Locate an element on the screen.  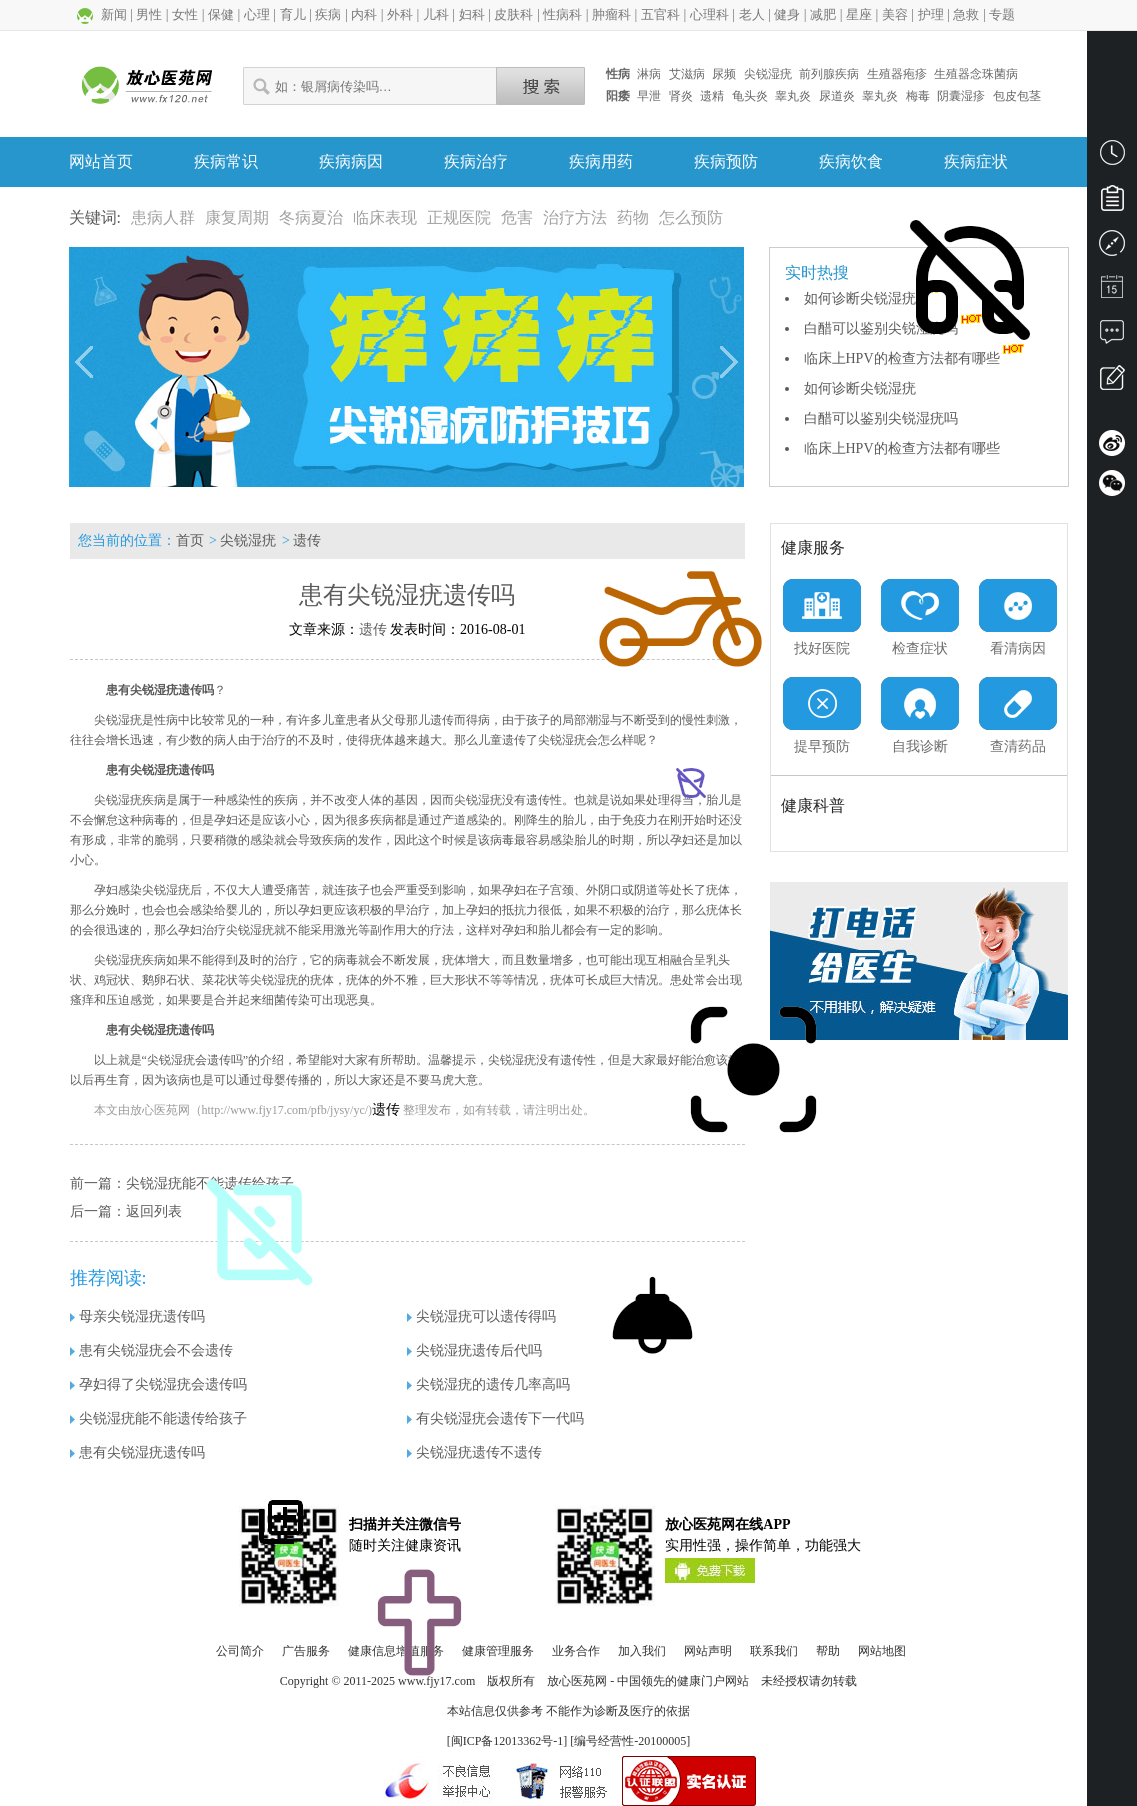
toggle pendant lamp on or off is located at coordinates (652, 1319).